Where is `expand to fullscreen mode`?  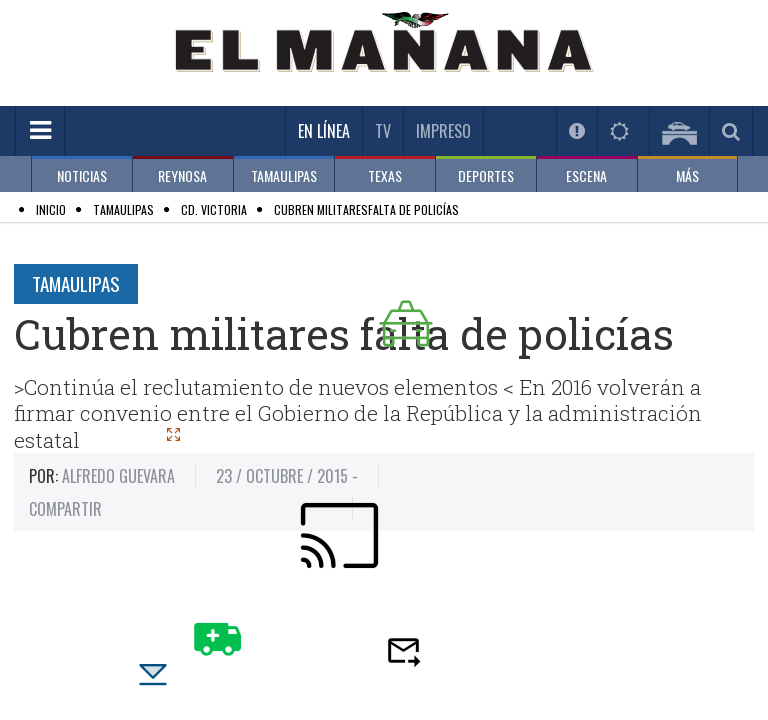
expand to fullscreen mode is located at coordinates (173, 434).